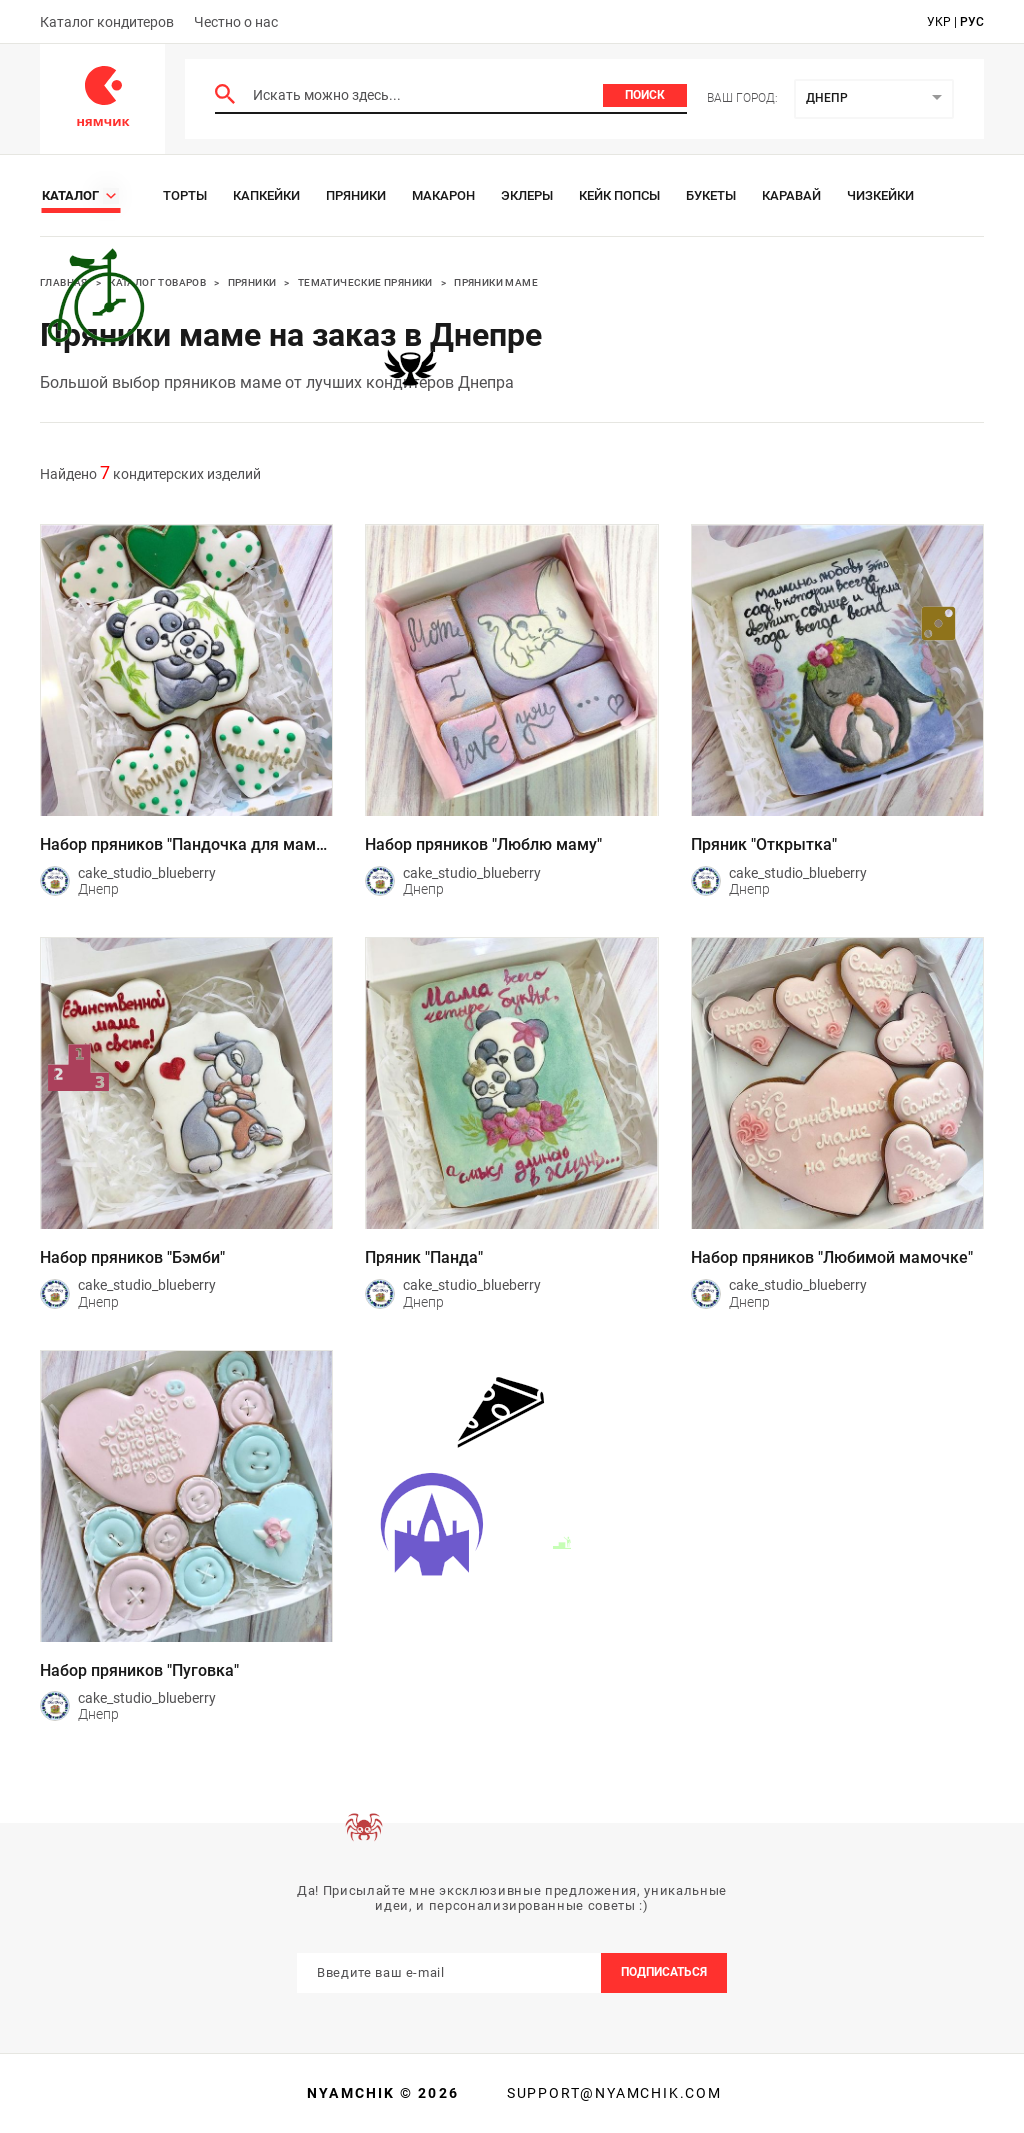 The height and width of the screenshot is (2133, 1024). What do you see at coordinates (938, 623) in the screenshot?
I see `roll the dice or randomize` at bounding box center [938, 623].